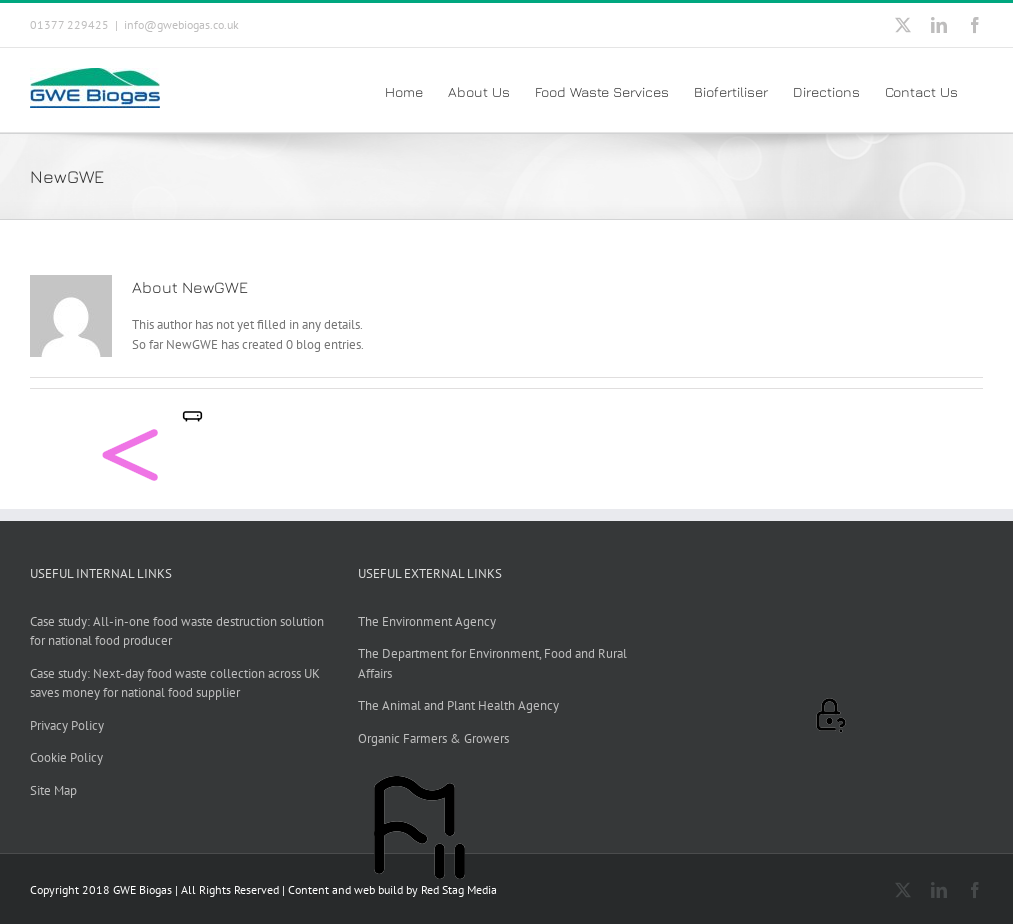 The image size is (1013, 924). I want to click on navigate back to the previous screen, so click(132, 455).